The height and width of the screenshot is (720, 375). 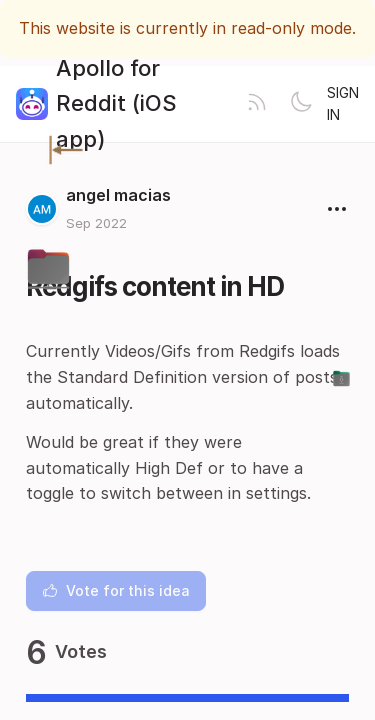 I want to click on access files stored on a remote server or network, so click(x=48, y=268).